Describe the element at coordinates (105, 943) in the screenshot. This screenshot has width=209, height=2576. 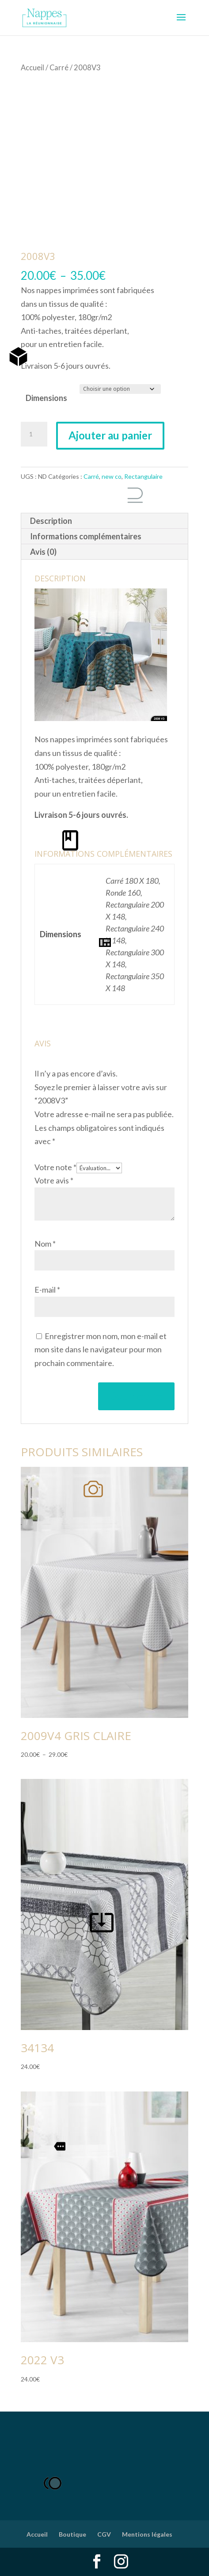
I see `switch to quilt or mosaic view layout` at that location.